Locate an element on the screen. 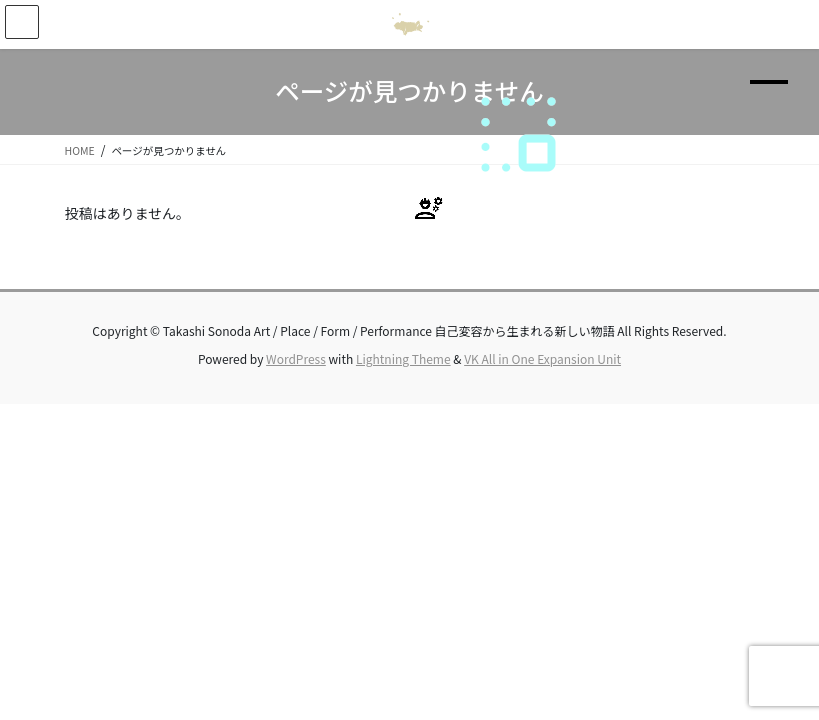 The height and width of the screenshot is (720, 819). access engineering or technical settings is located at coordinates (429, 208).